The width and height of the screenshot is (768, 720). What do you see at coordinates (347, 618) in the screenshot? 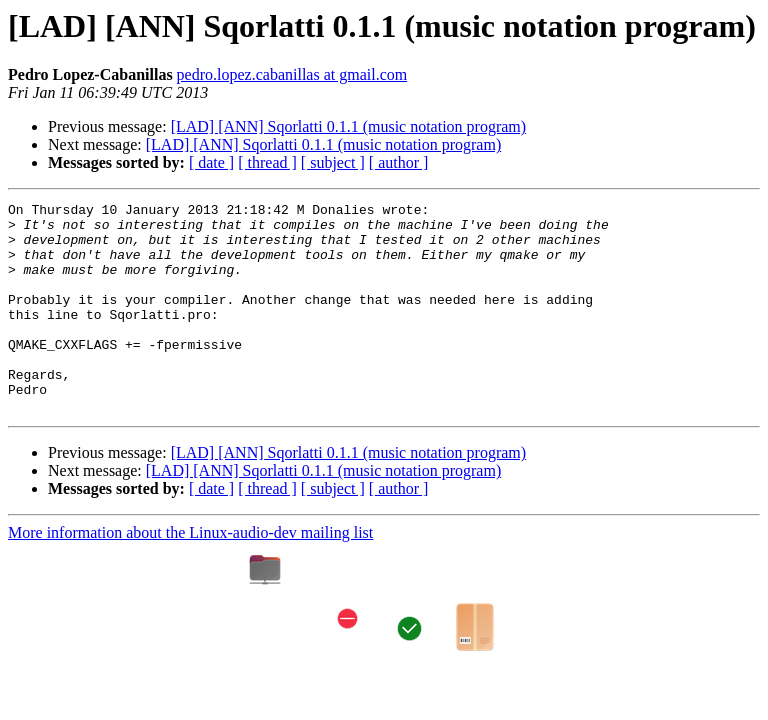
I see `indicates an error or failed action` at bounding box center [347, 618].